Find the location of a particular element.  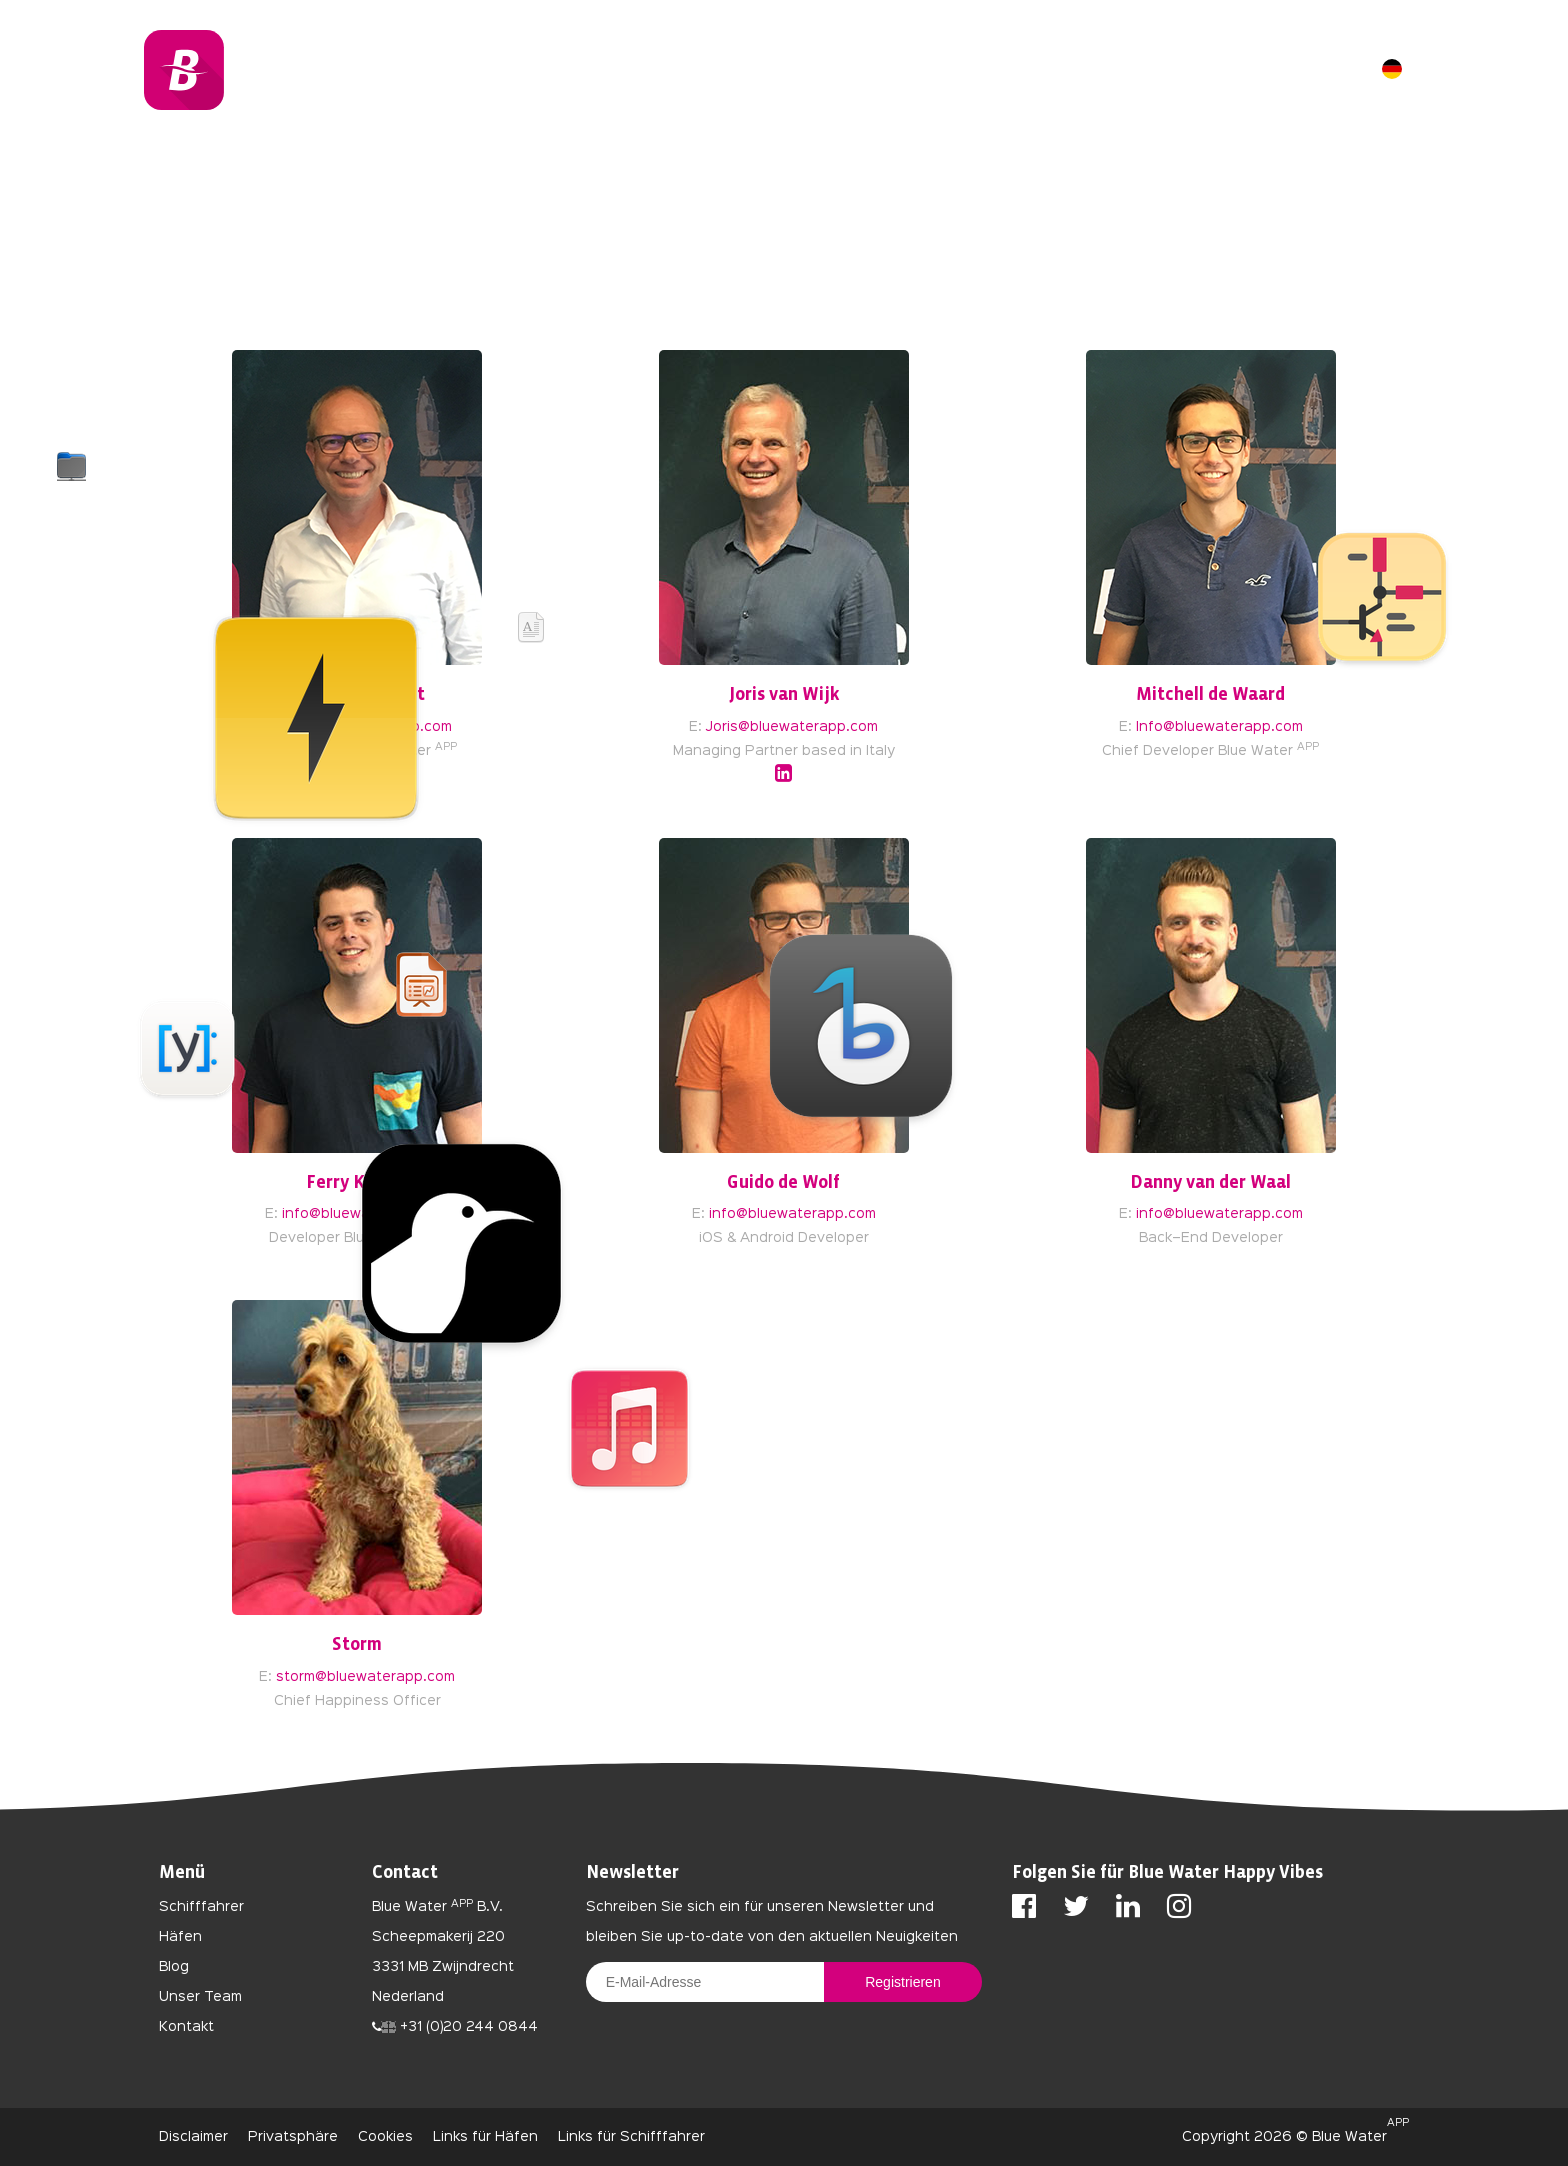

access a remote or network folder is located at coordinates (71, 466).